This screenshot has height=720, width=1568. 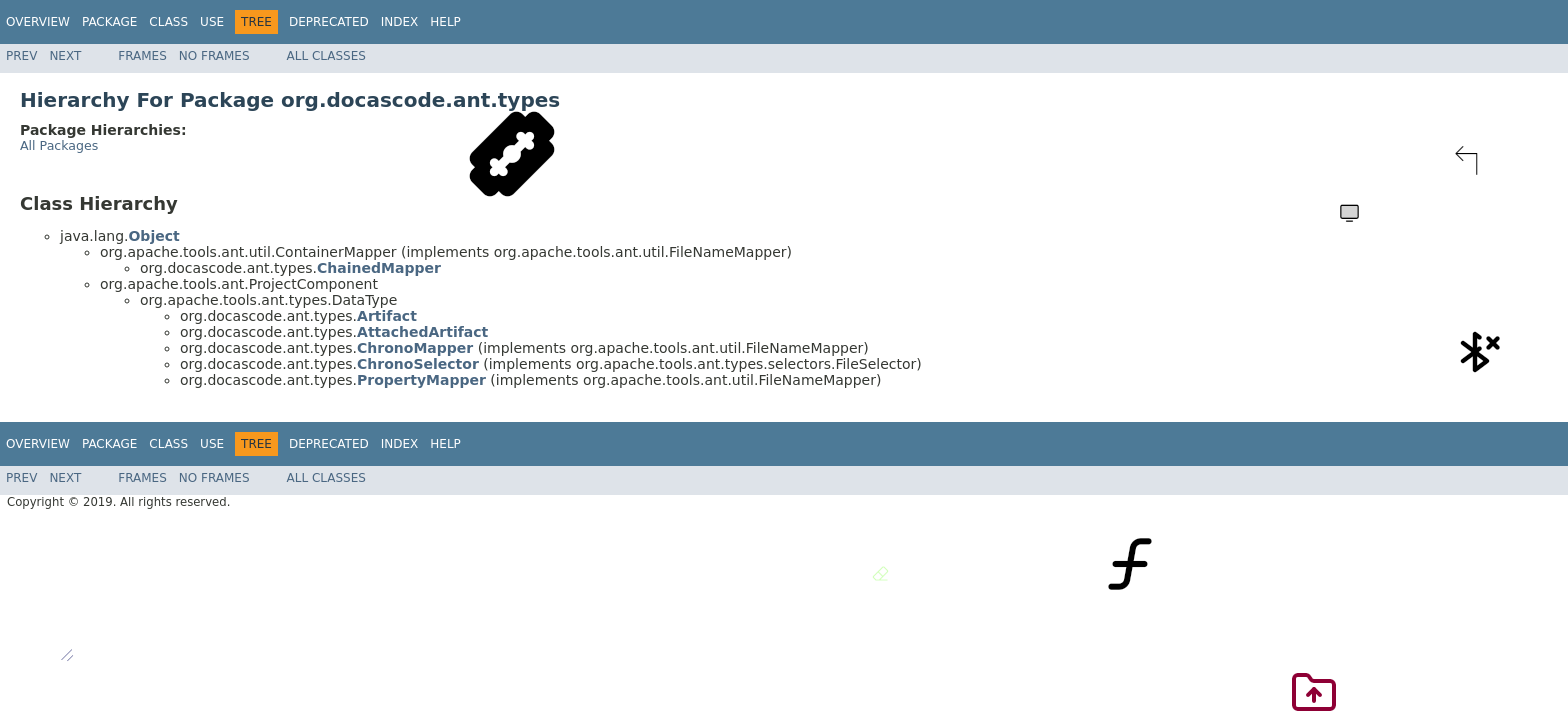 I want to click on indicates signal strength or connectivity level, so click(x=67, y=655).